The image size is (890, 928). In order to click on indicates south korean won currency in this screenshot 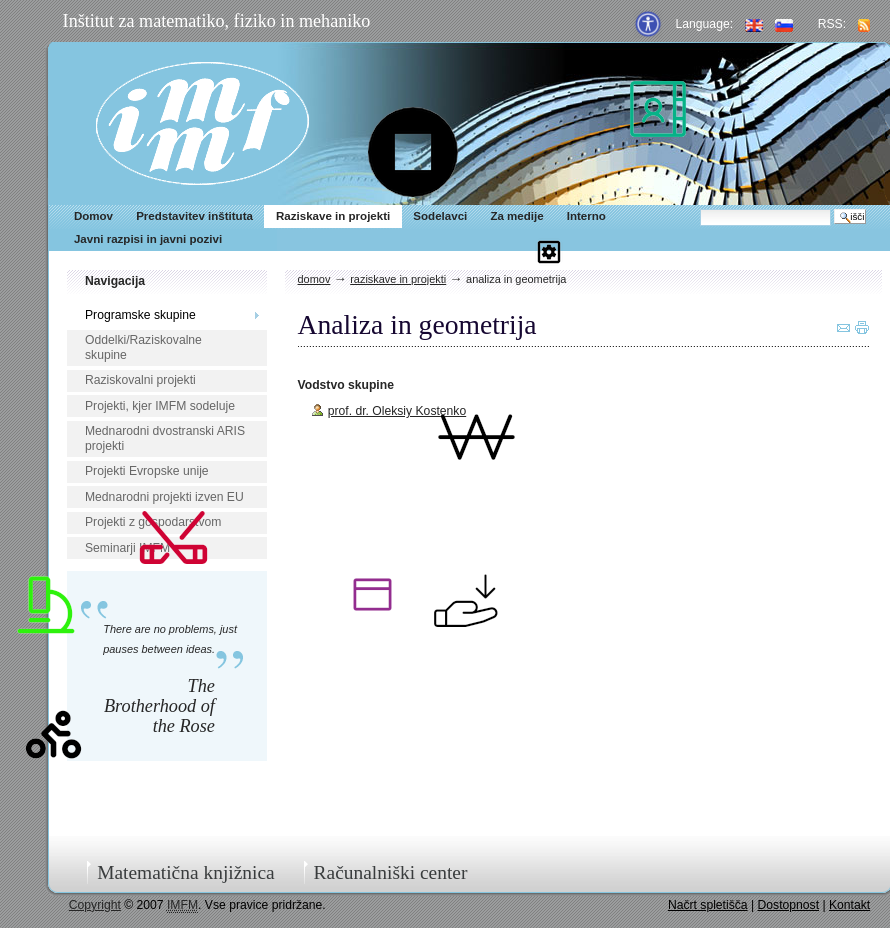, I will do `click(476, 434)`.